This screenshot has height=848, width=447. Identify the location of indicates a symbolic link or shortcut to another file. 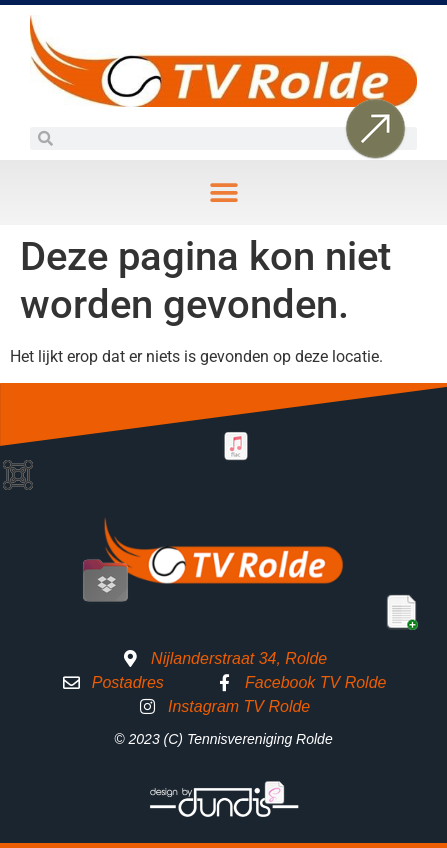
(375, 128).